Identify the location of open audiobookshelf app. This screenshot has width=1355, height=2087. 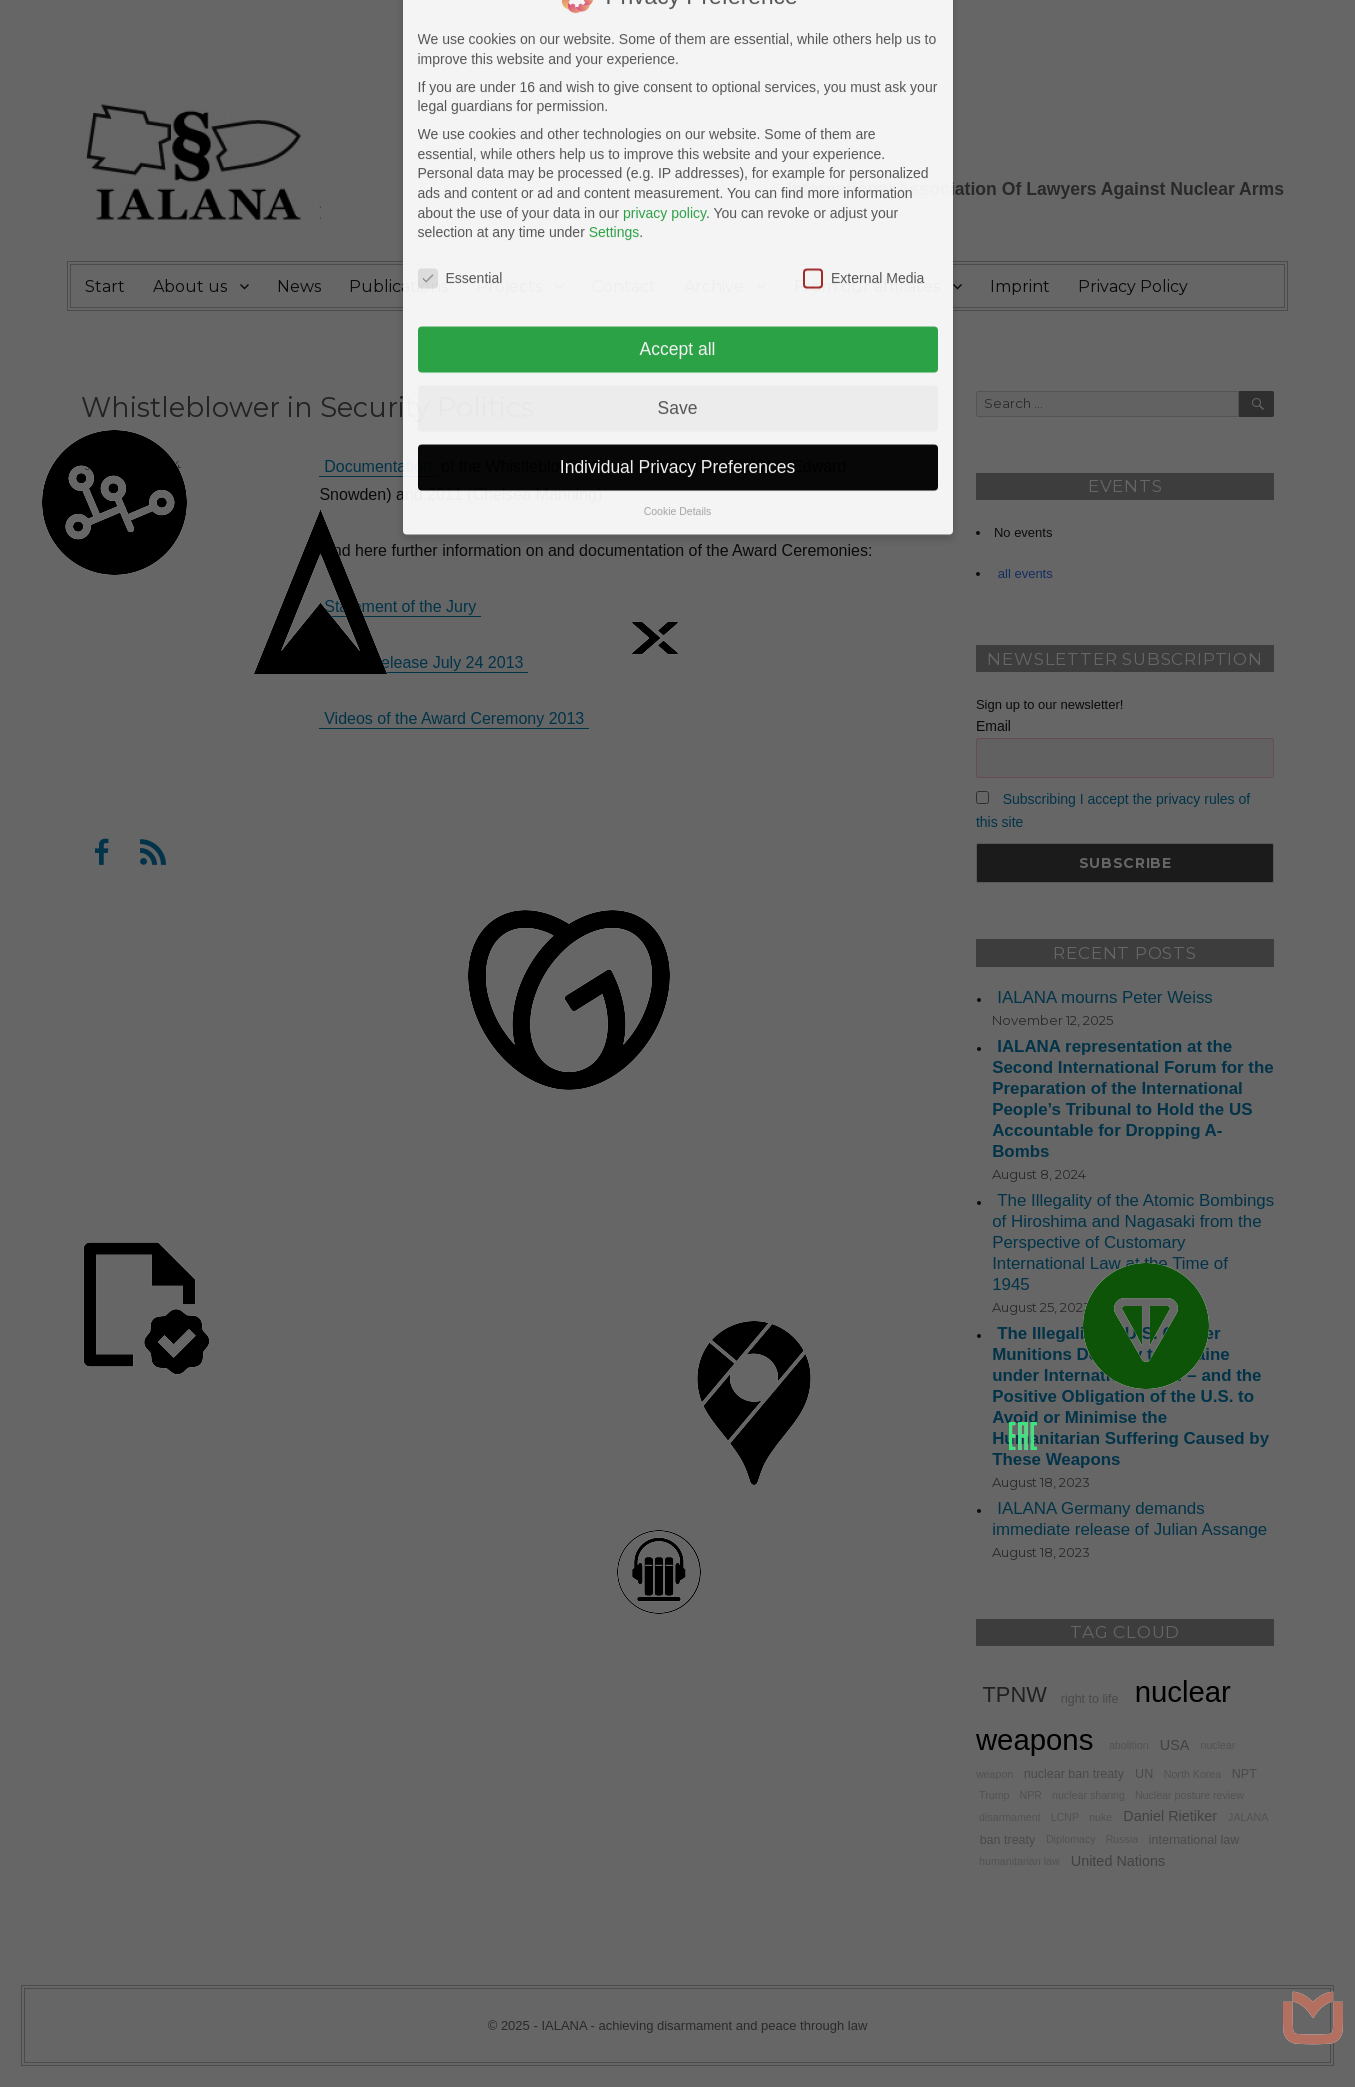
(659, 1572).